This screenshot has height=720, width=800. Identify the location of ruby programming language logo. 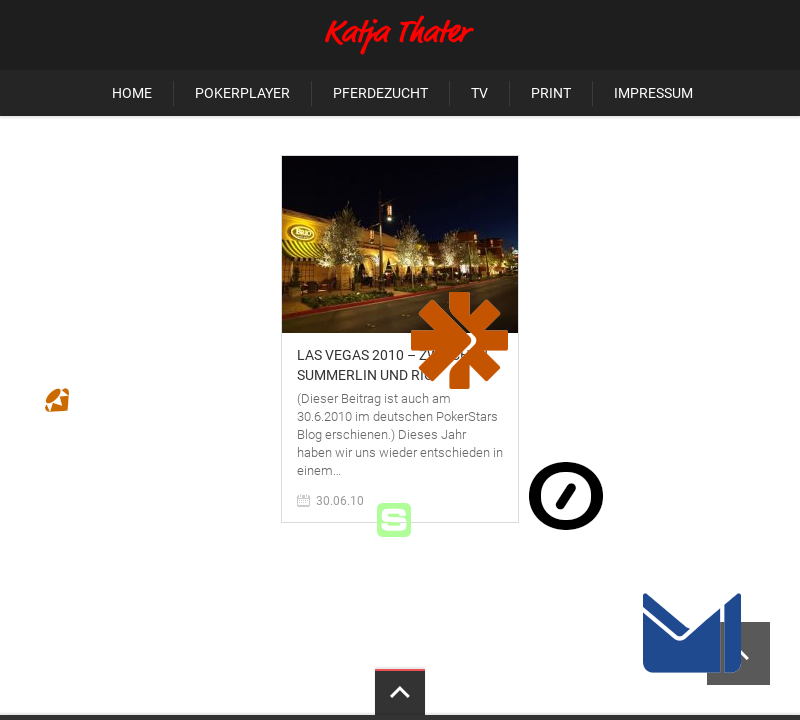
(57, 400).